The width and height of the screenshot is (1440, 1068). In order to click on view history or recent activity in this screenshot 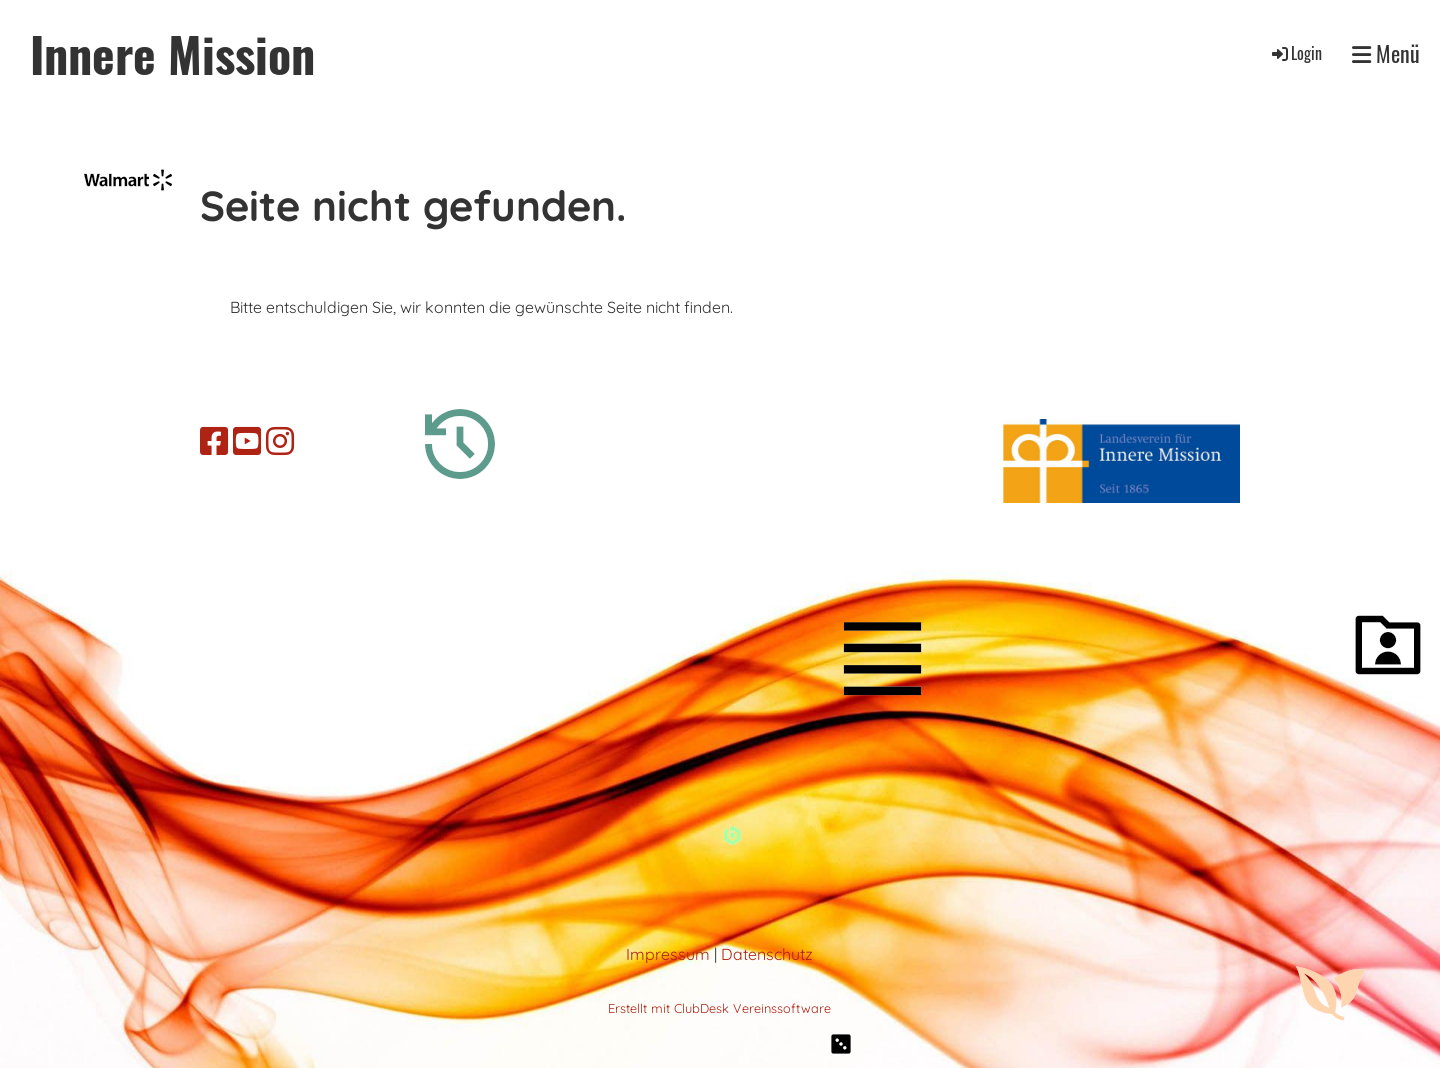, I will do `click(460, 444)`.